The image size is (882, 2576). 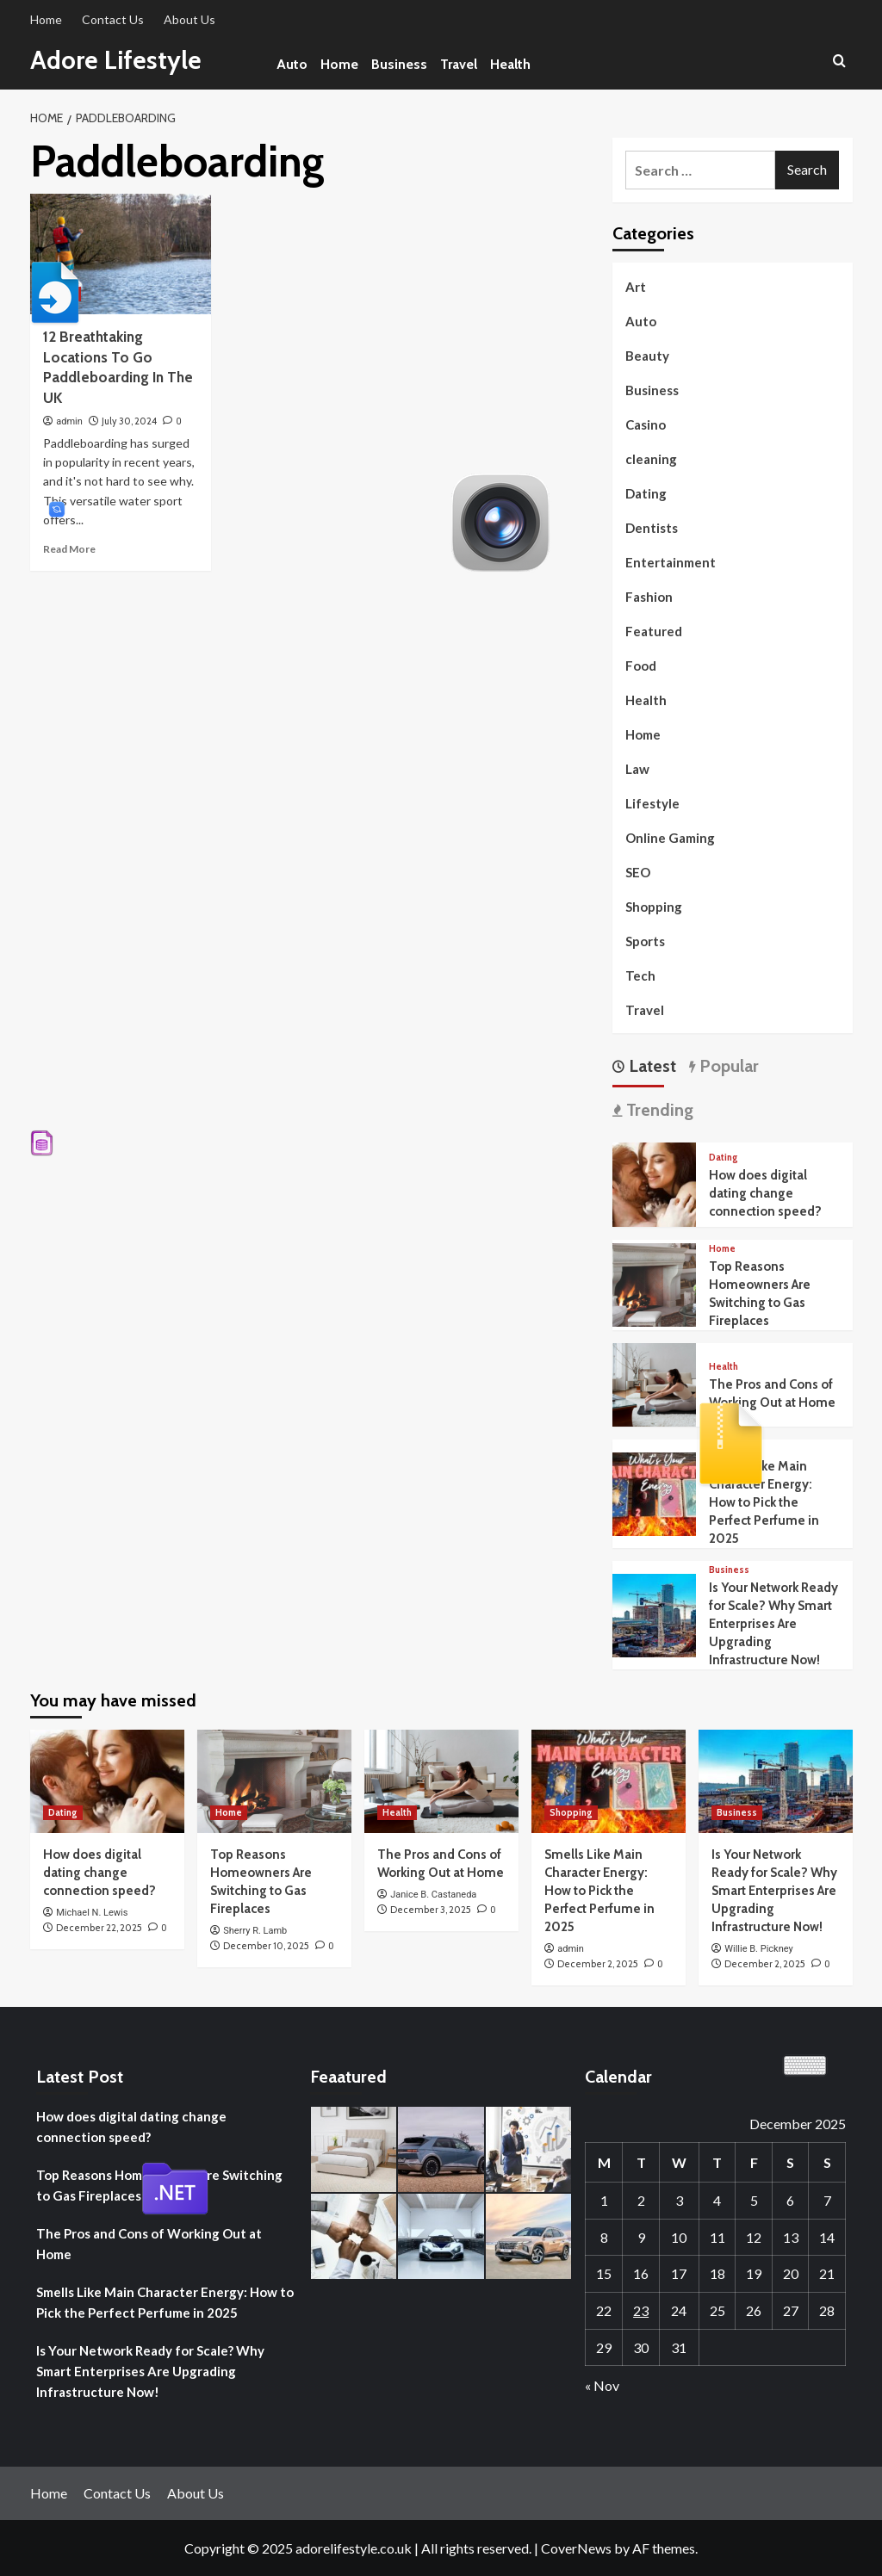 I want to click on open the camera app, so click(x=500, y=523).